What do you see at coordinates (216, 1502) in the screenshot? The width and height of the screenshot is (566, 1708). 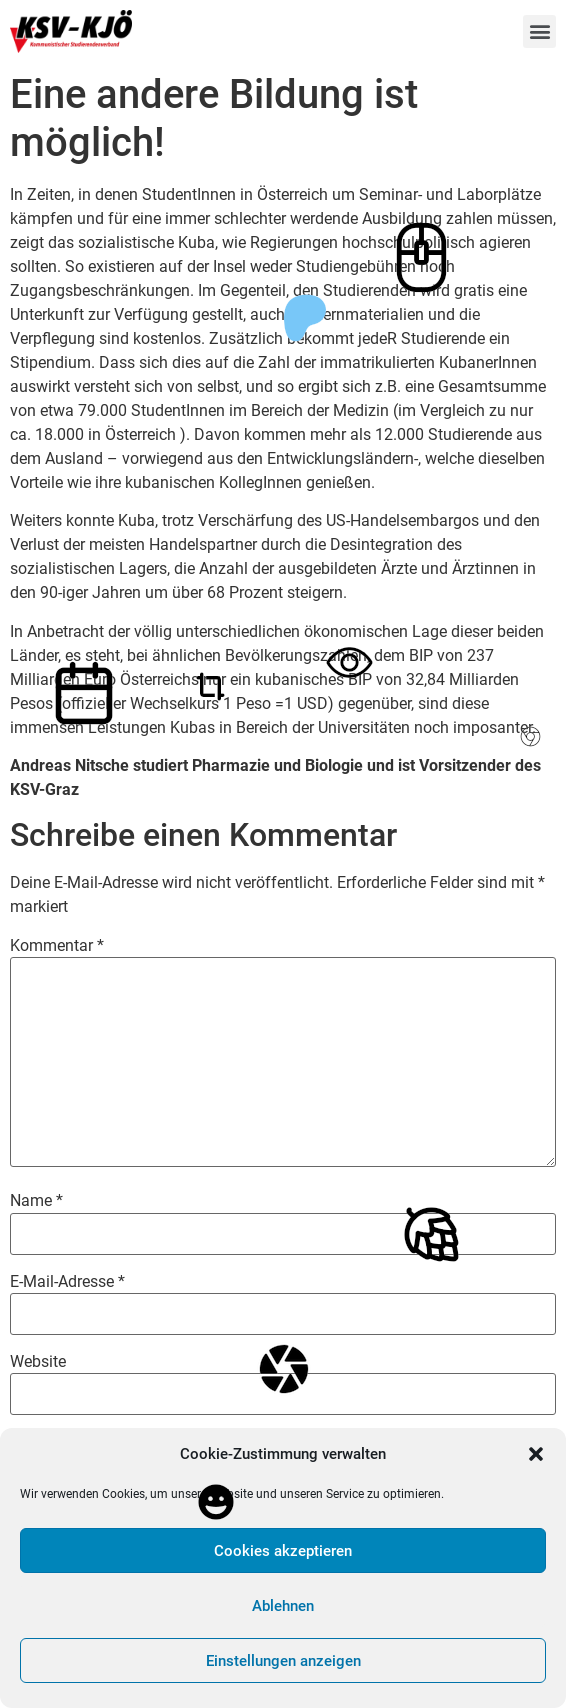 I see `react with a happy emoji` at bounding box center [216, 1502].